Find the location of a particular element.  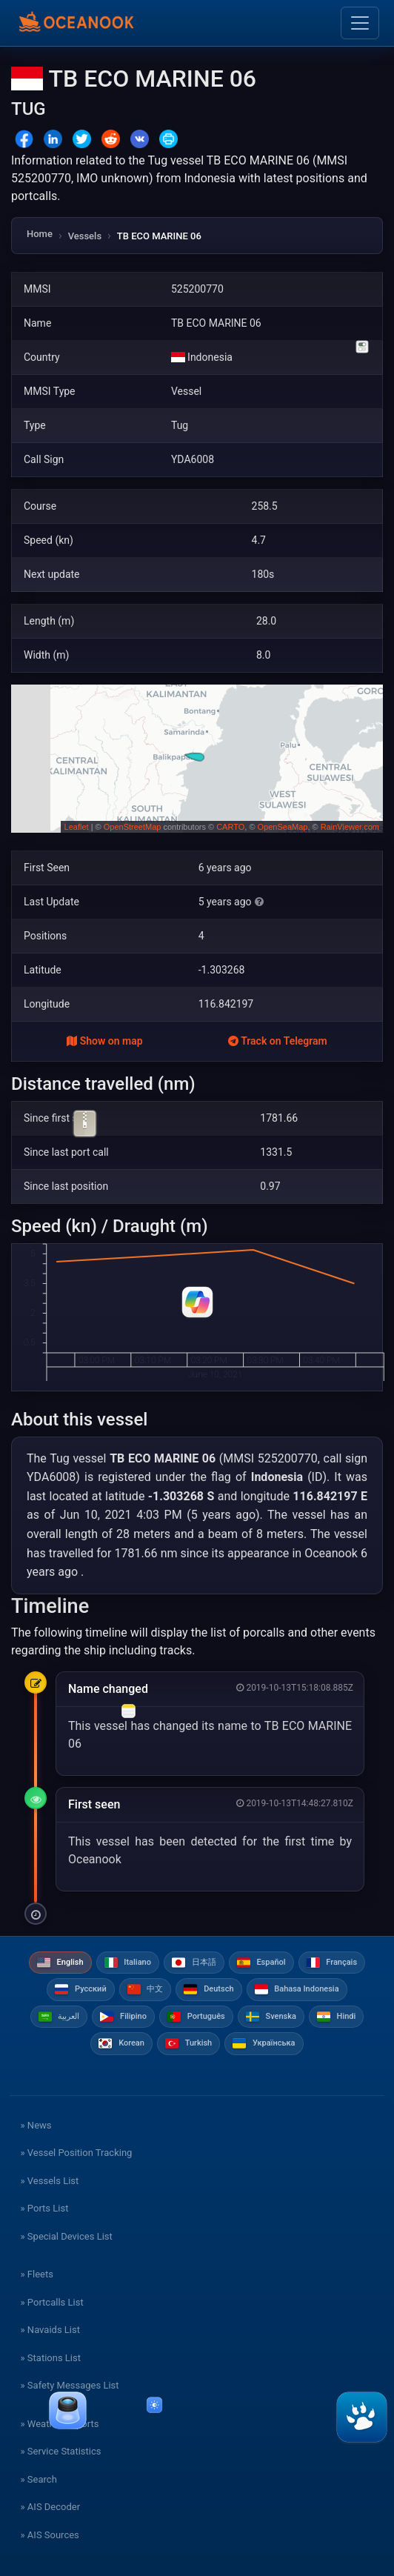

open Microsoft Copilot AI assistant is located at coordinates (197, 1302).